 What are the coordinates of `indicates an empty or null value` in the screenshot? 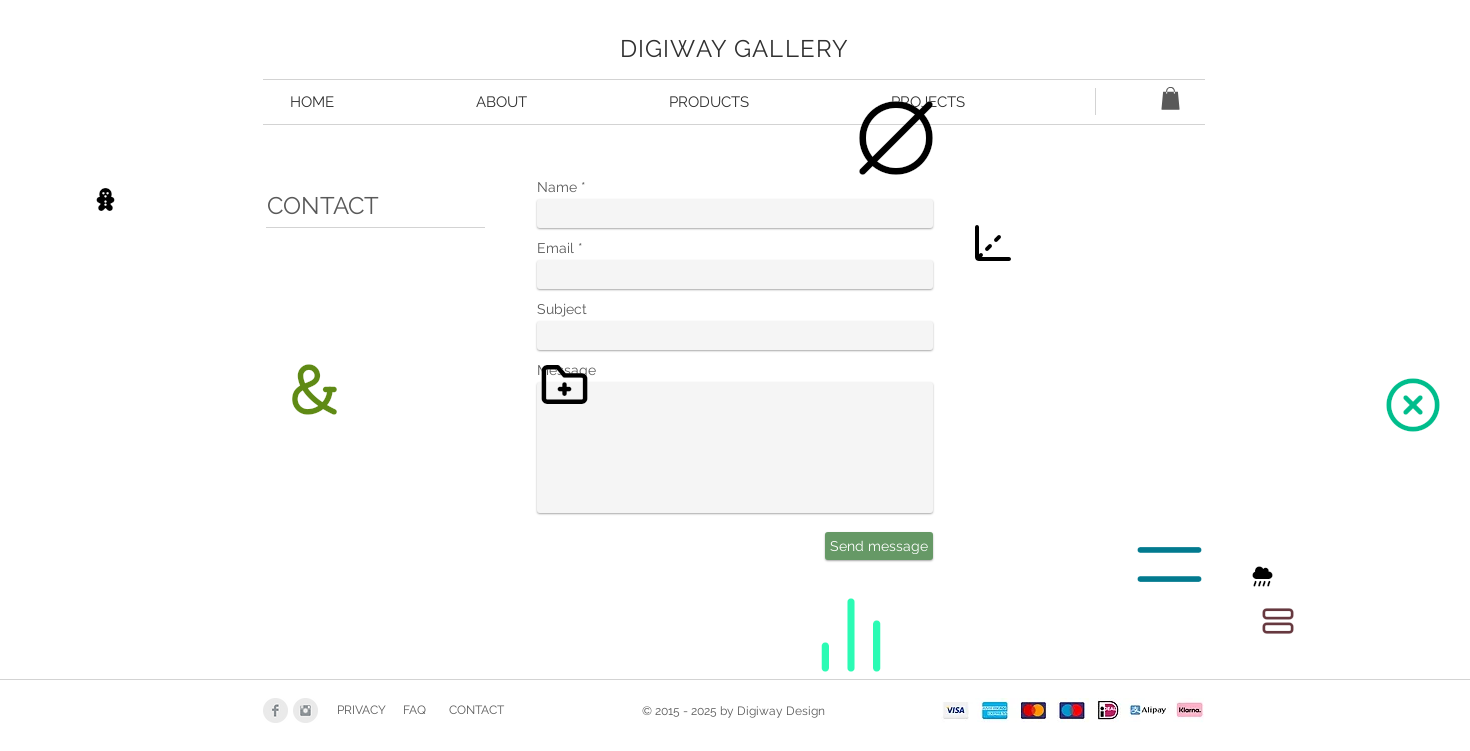 It's located at (896, 138).